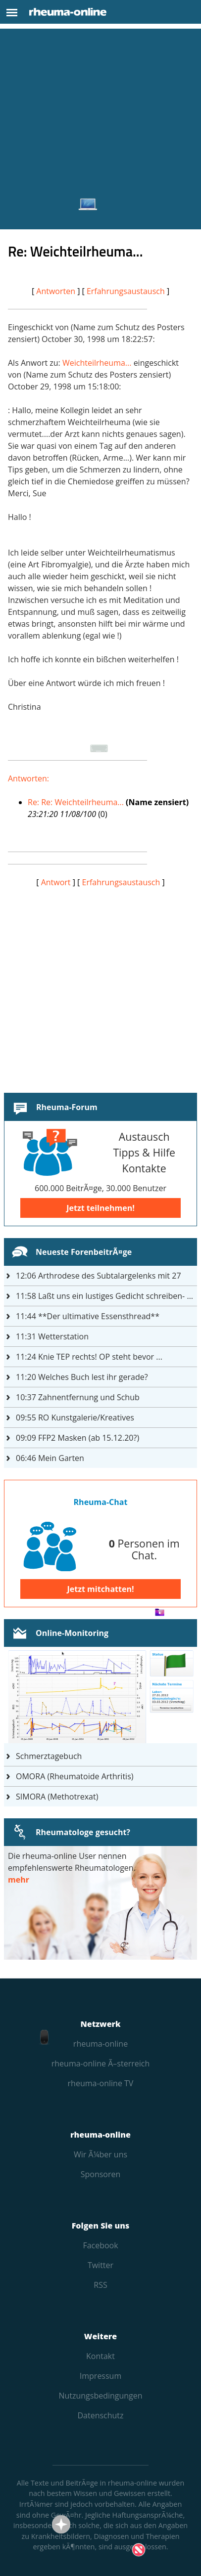  Describe the element at coordinates (139, 2550) in the screenshot. I see `open Apple News preferences` at that location.